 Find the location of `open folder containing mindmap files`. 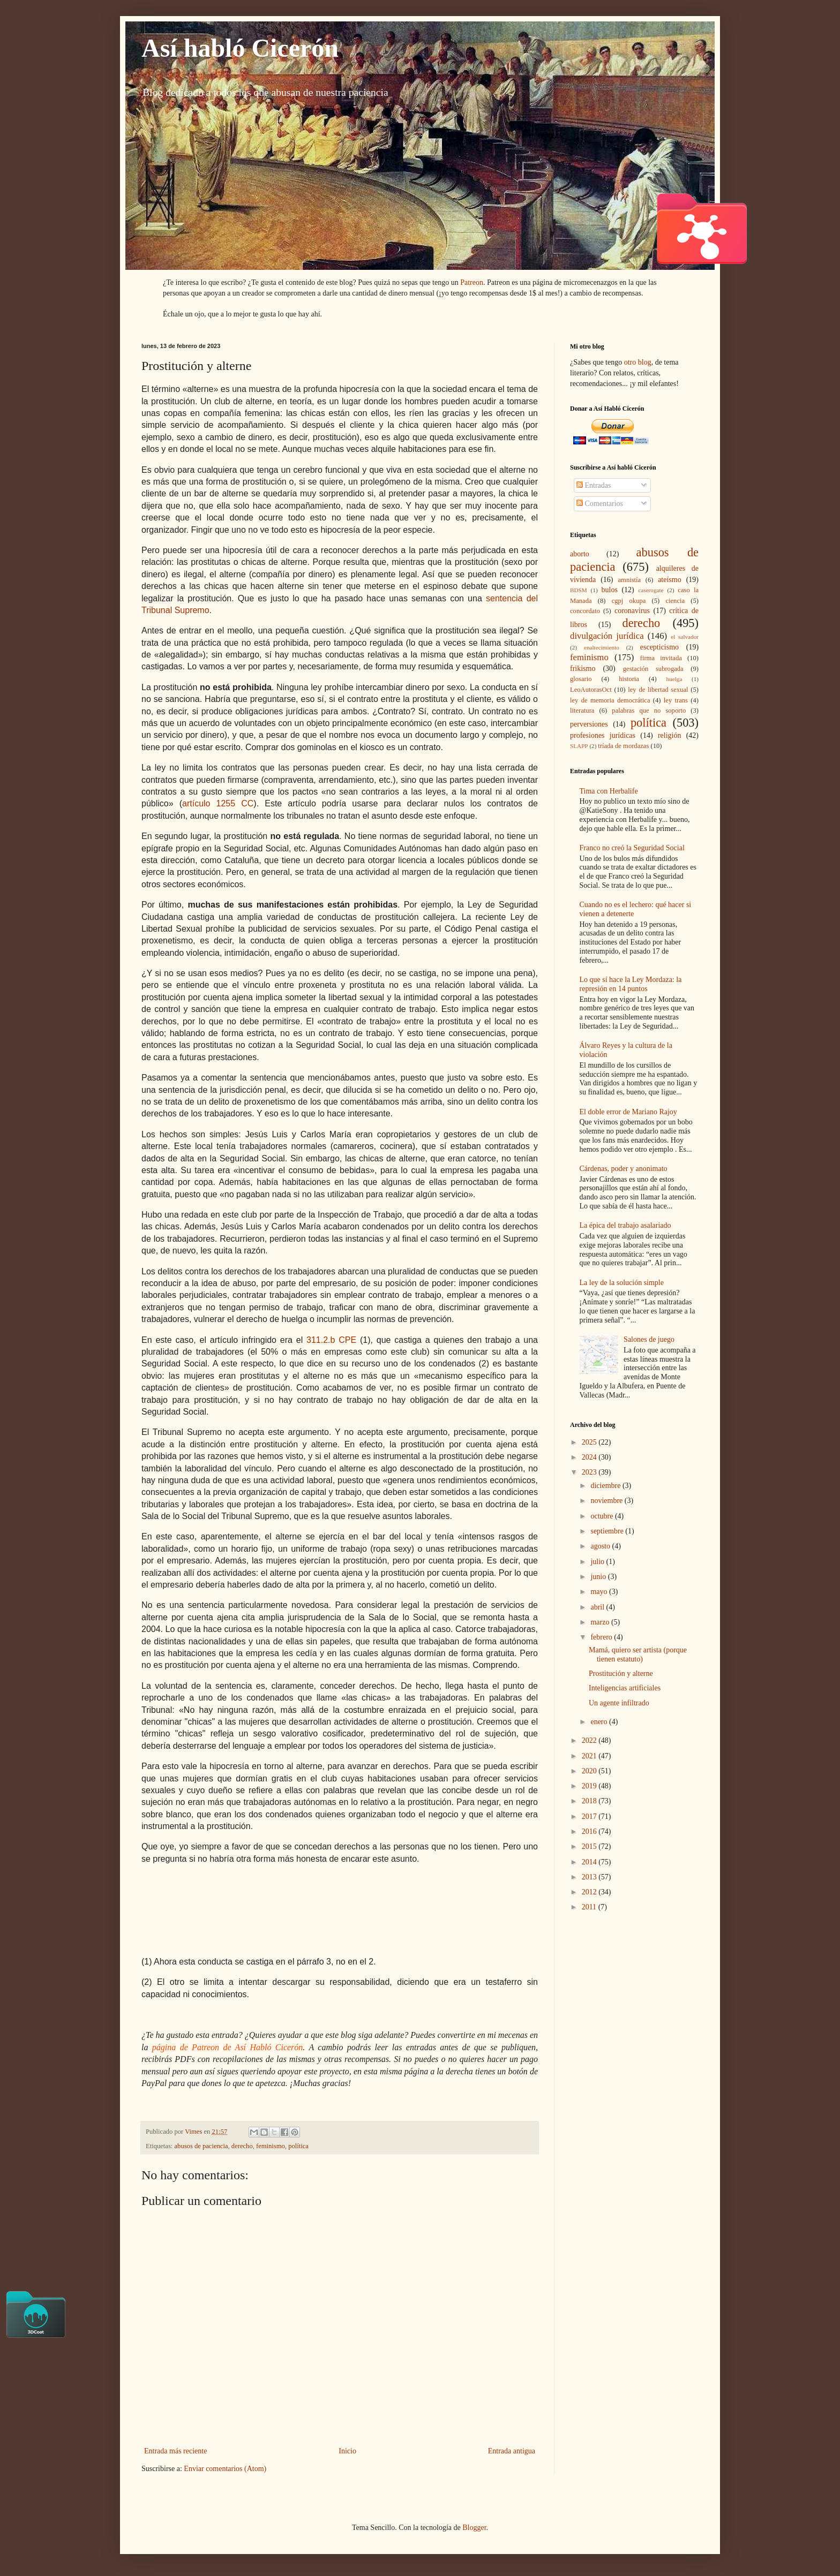

open folder containing mindmap files is located at coordinates (701, 231).